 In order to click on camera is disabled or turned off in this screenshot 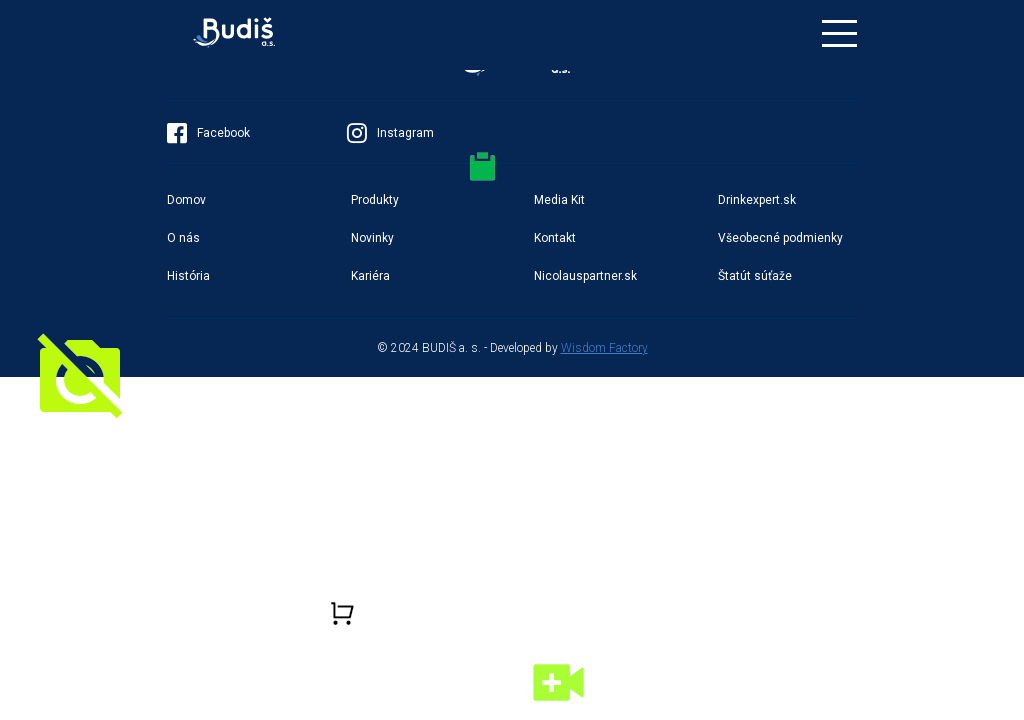, I will do `click(80, 376)`.